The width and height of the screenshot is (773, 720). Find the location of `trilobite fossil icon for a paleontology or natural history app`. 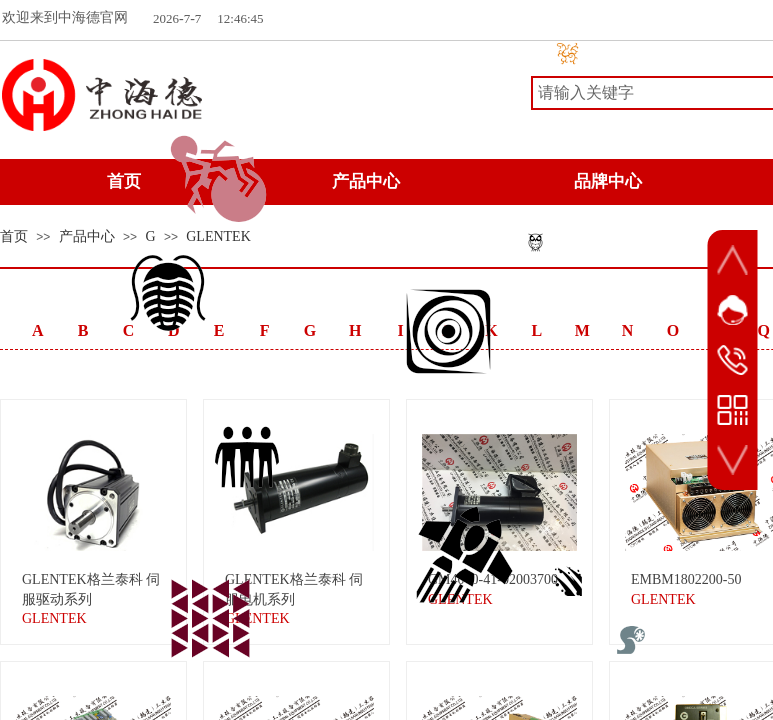

trilobite fossil icon for a paleontology or natural history app is located at coordinates (168, 293).